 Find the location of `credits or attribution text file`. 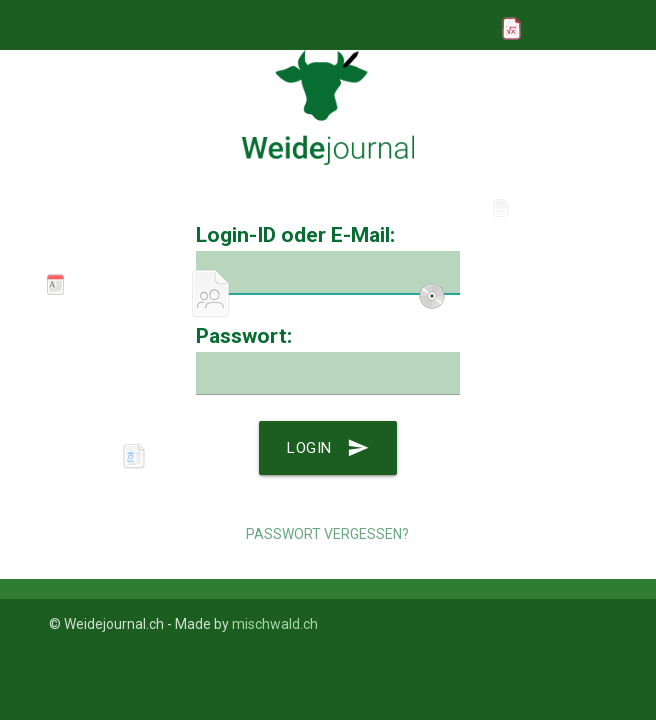

credits or attribution text file is located at coordinates (210, 293).